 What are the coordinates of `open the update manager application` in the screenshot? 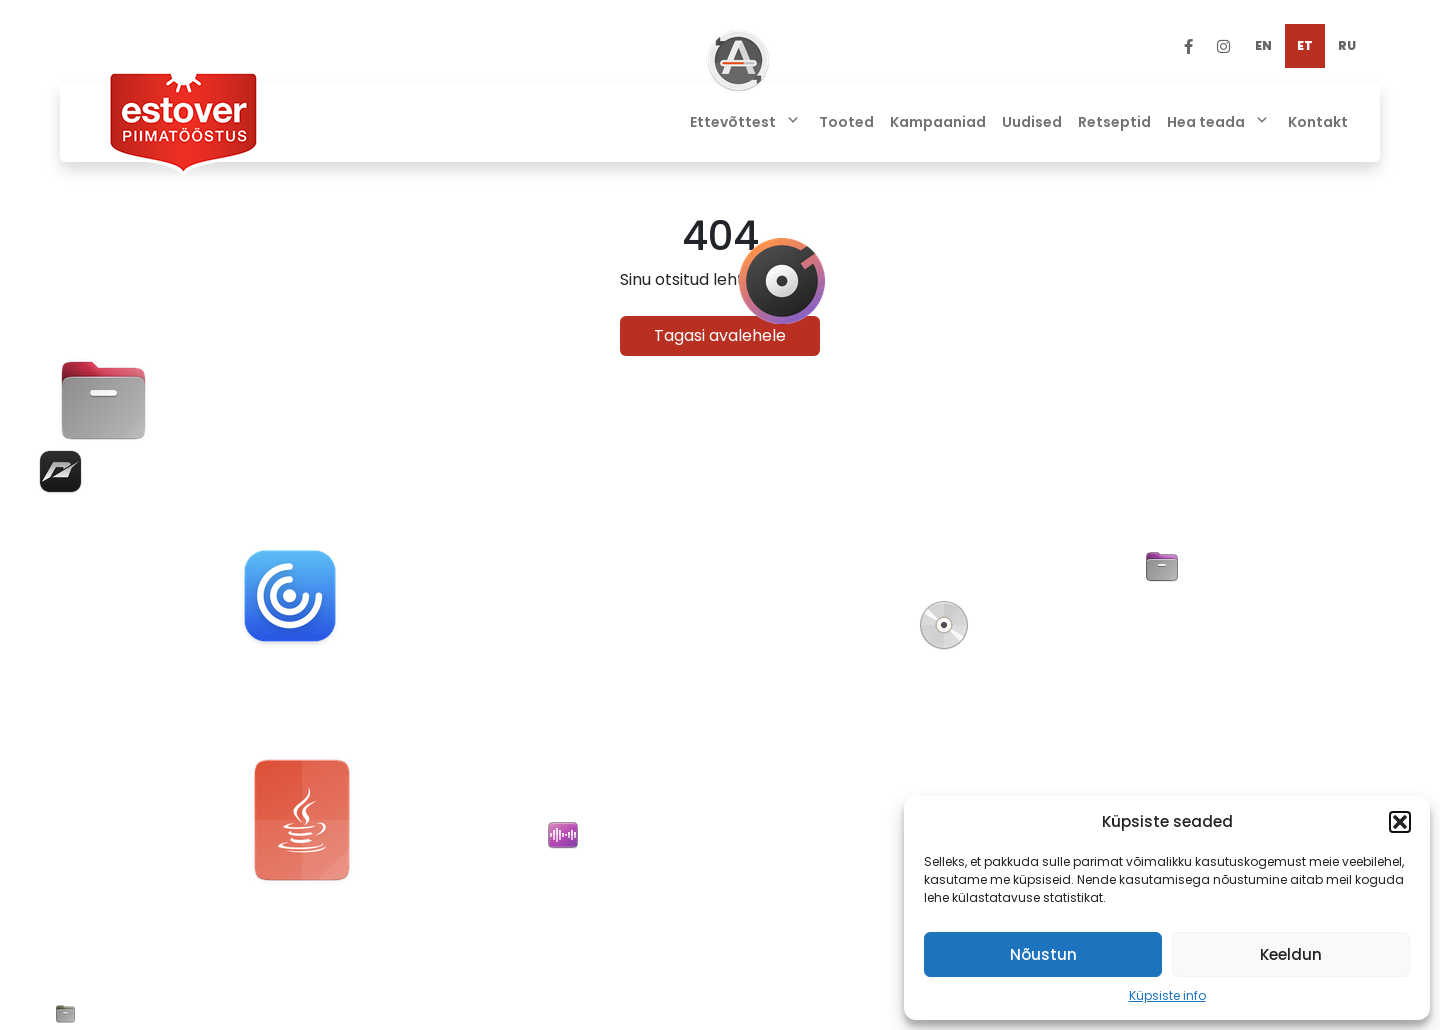 It's located at (738, 60).